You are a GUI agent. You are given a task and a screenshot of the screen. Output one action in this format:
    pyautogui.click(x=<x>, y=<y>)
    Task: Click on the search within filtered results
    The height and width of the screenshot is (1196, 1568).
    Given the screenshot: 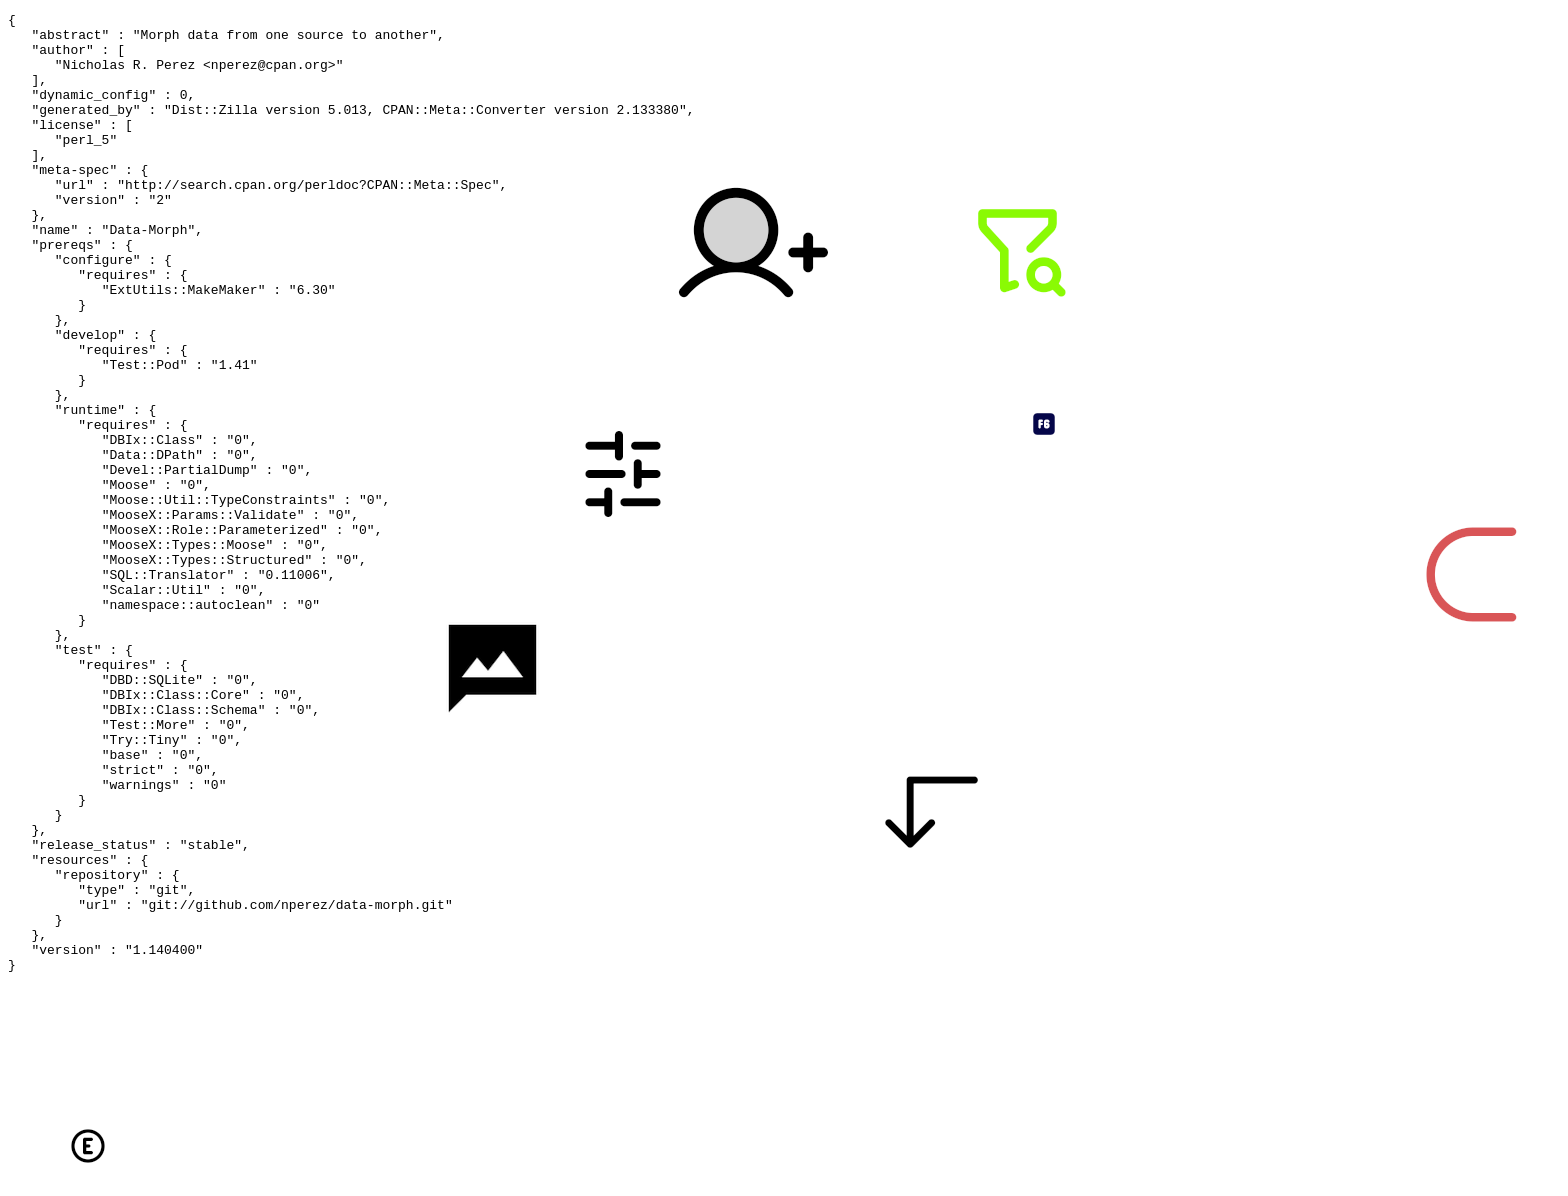 What is the action you would take?
    pyautogui.click(x=1017, y=248)
    